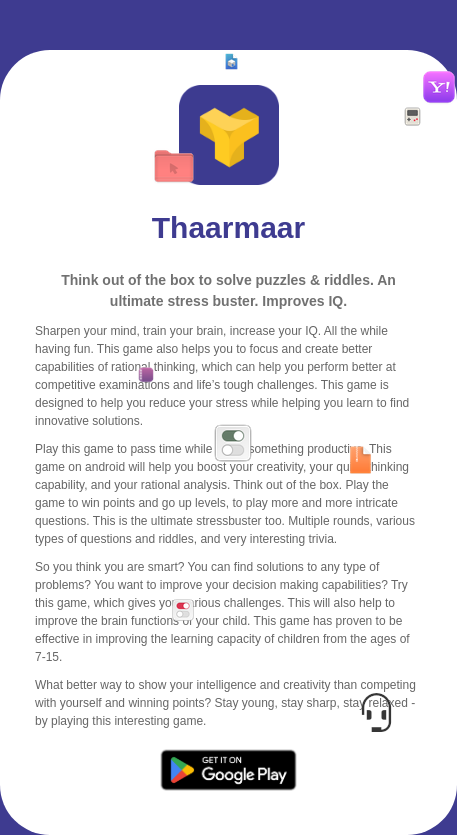 Image resolution: width=457 pixels, height=835 pixels. I want to click on open gnome tweaks settings, so click(233, 443).